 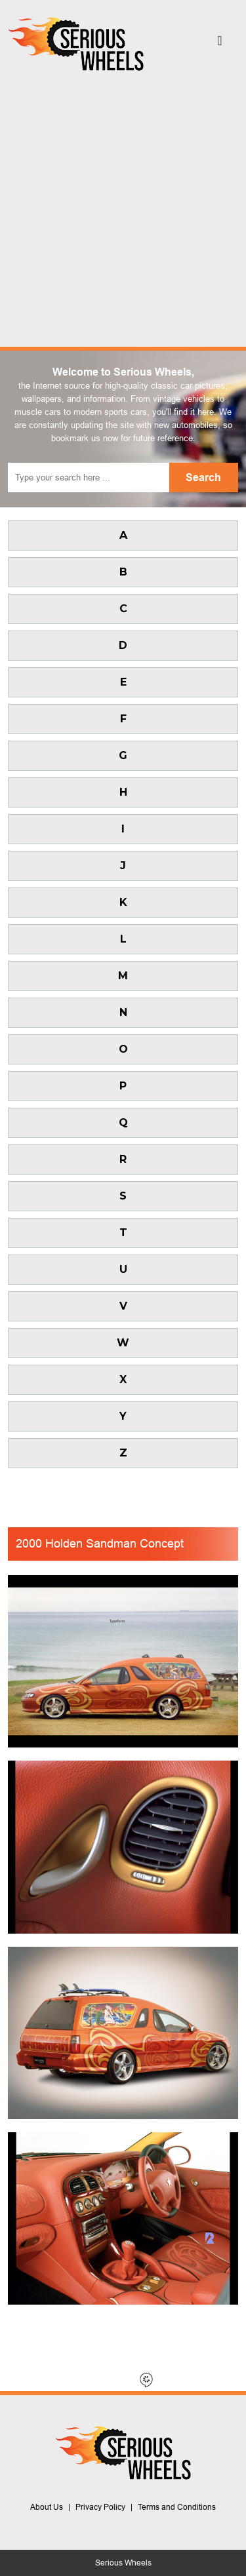 I want to click on Typeform logo, so click(x=117, y=1621).